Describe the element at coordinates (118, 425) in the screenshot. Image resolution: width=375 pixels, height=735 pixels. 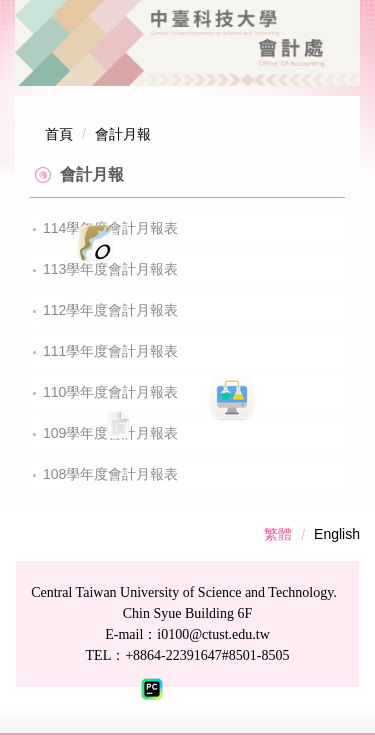
I see `a text document file preview` at that location.